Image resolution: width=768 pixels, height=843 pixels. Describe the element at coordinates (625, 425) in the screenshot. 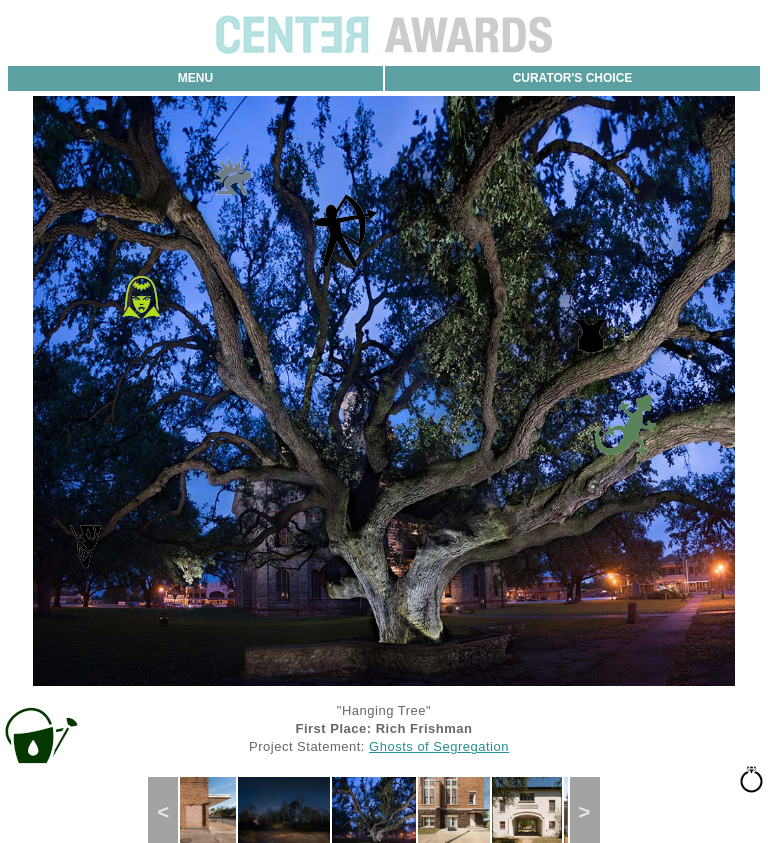

I see `gecko or lizard character in a game interface` at that location.